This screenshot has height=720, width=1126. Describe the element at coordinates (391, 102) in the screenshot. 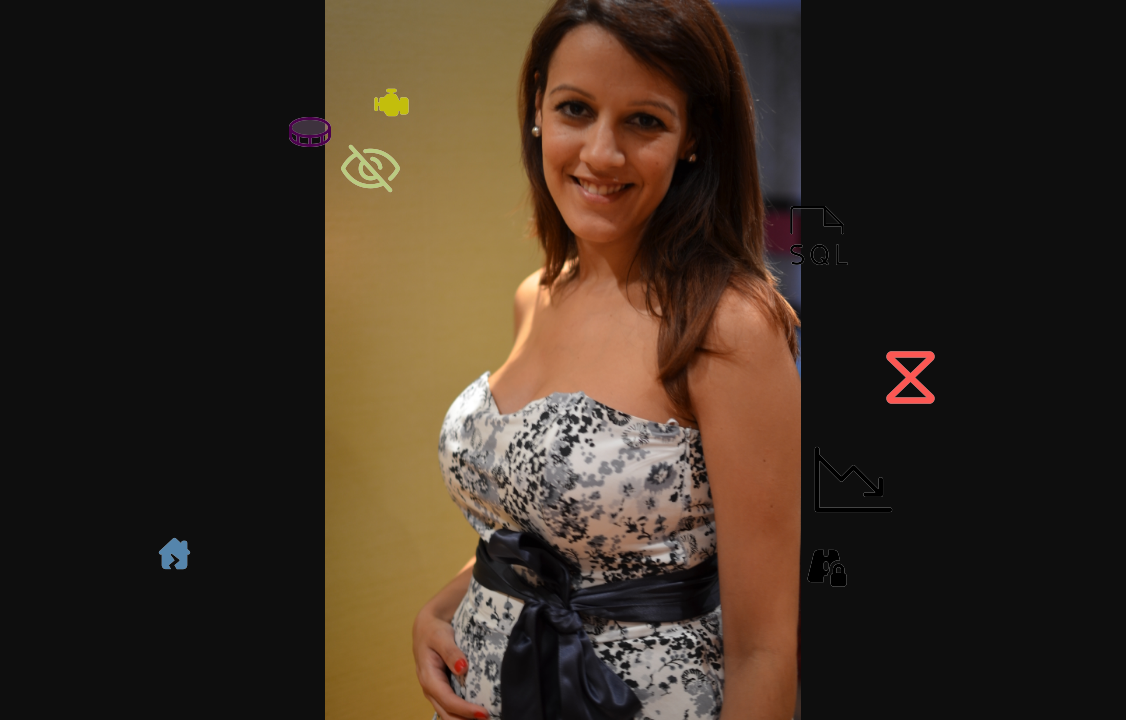

I see `access engine or motor settings` at that location.